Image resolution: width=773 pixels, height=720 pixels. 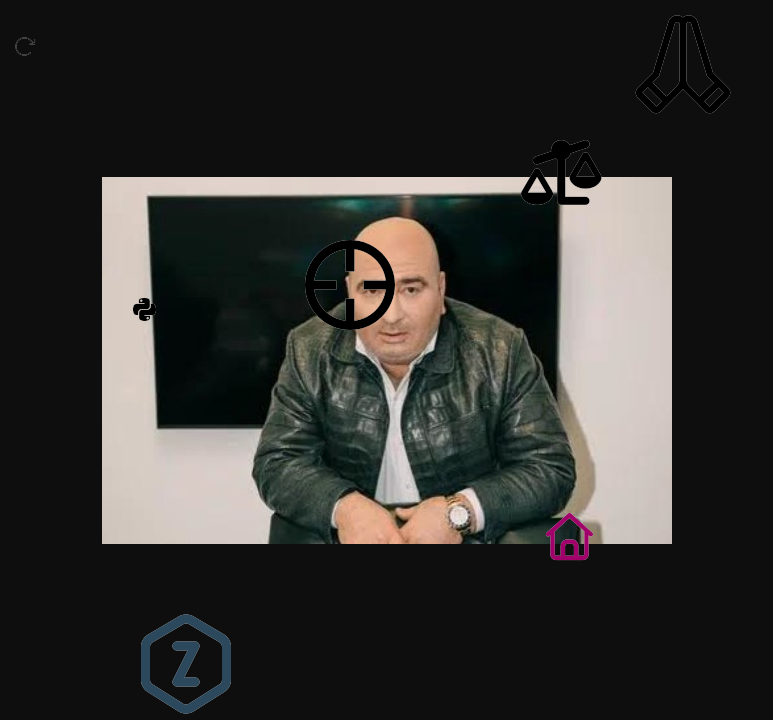 What do you see at coordinates (683, 66) in the screenshot?
I see `express gratitude or thanks` at bounding box center [683, 66].